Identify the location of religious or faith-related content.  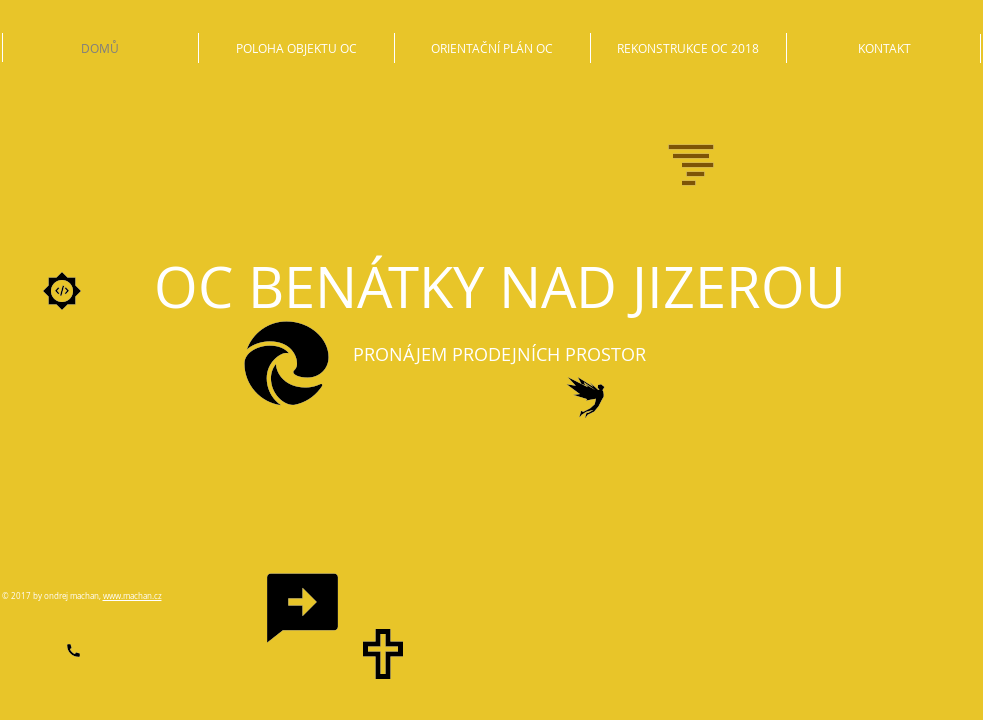
(383, 654).